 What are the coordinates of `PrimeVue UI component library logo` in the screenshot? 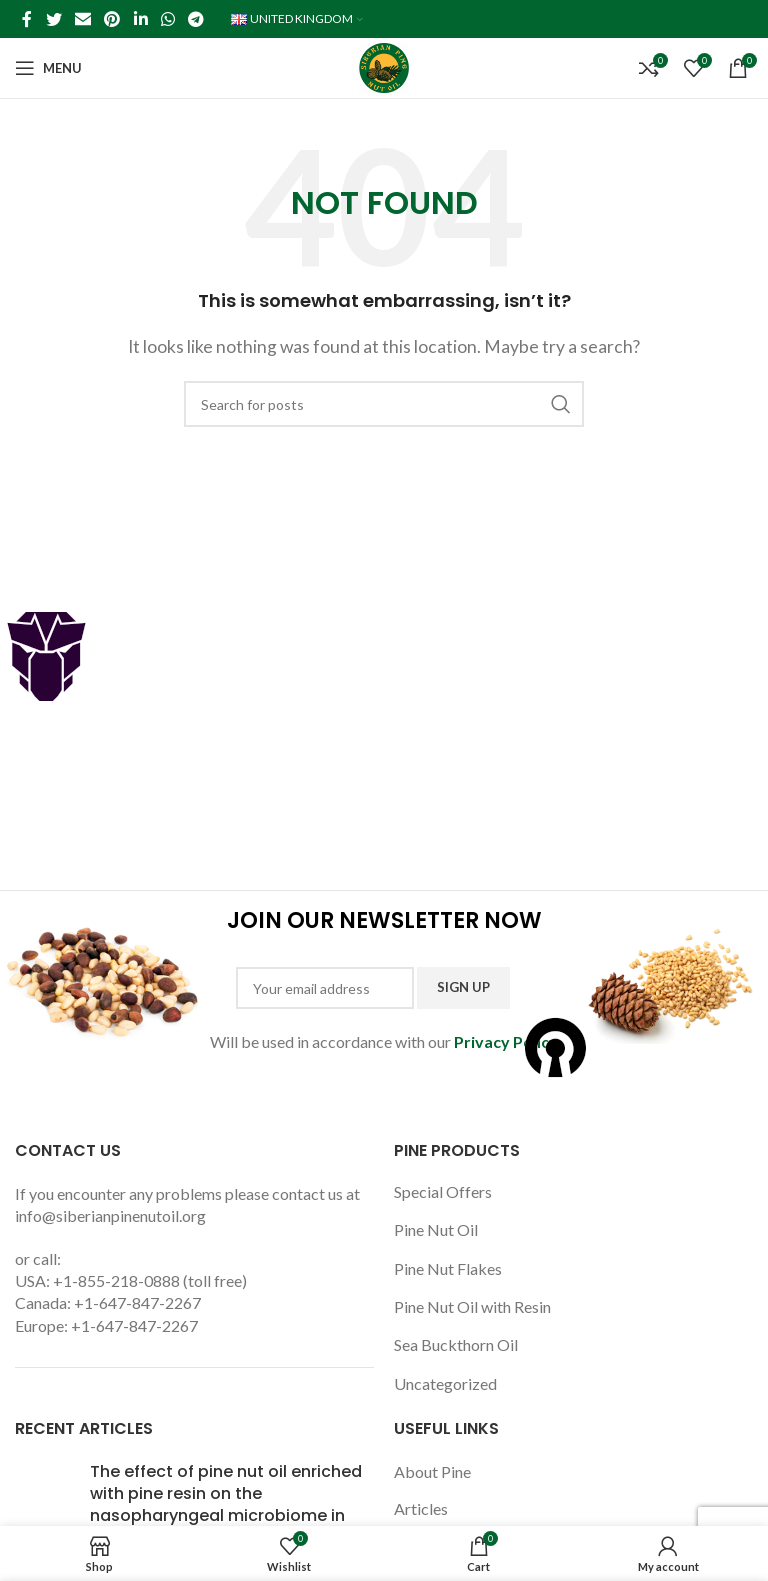 It's located at (46, 656).